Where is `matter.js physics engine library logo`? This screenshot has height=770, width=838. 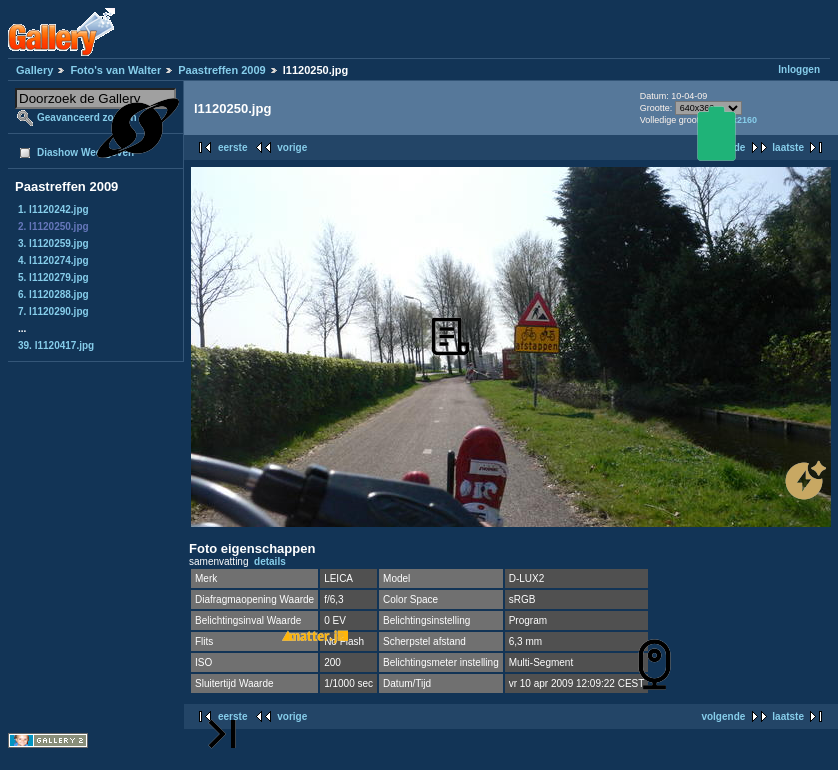
matter.js physics engine library logo is located at coordinates (315, 637).